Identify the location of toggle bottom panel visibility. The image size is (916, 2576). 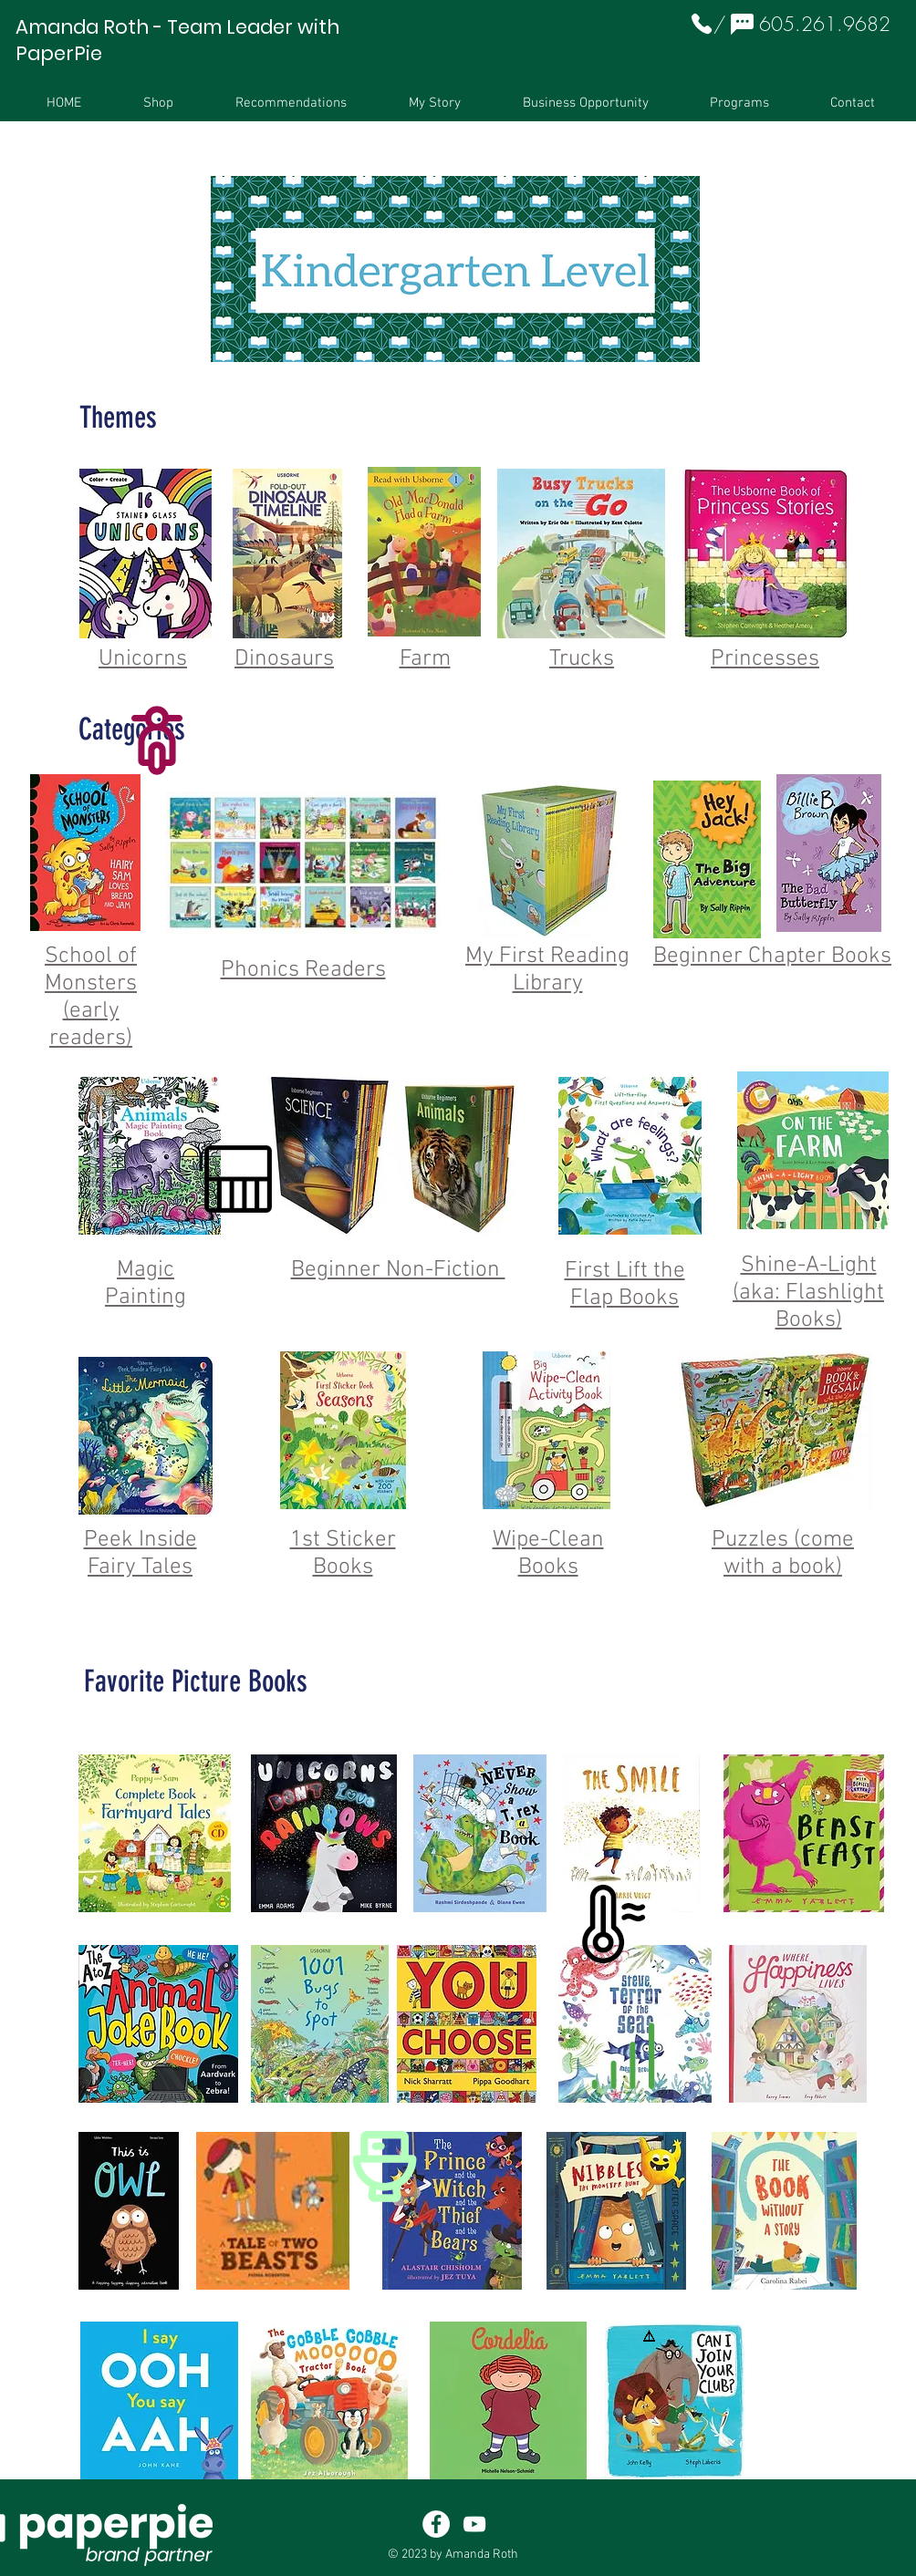
(238, 1179).